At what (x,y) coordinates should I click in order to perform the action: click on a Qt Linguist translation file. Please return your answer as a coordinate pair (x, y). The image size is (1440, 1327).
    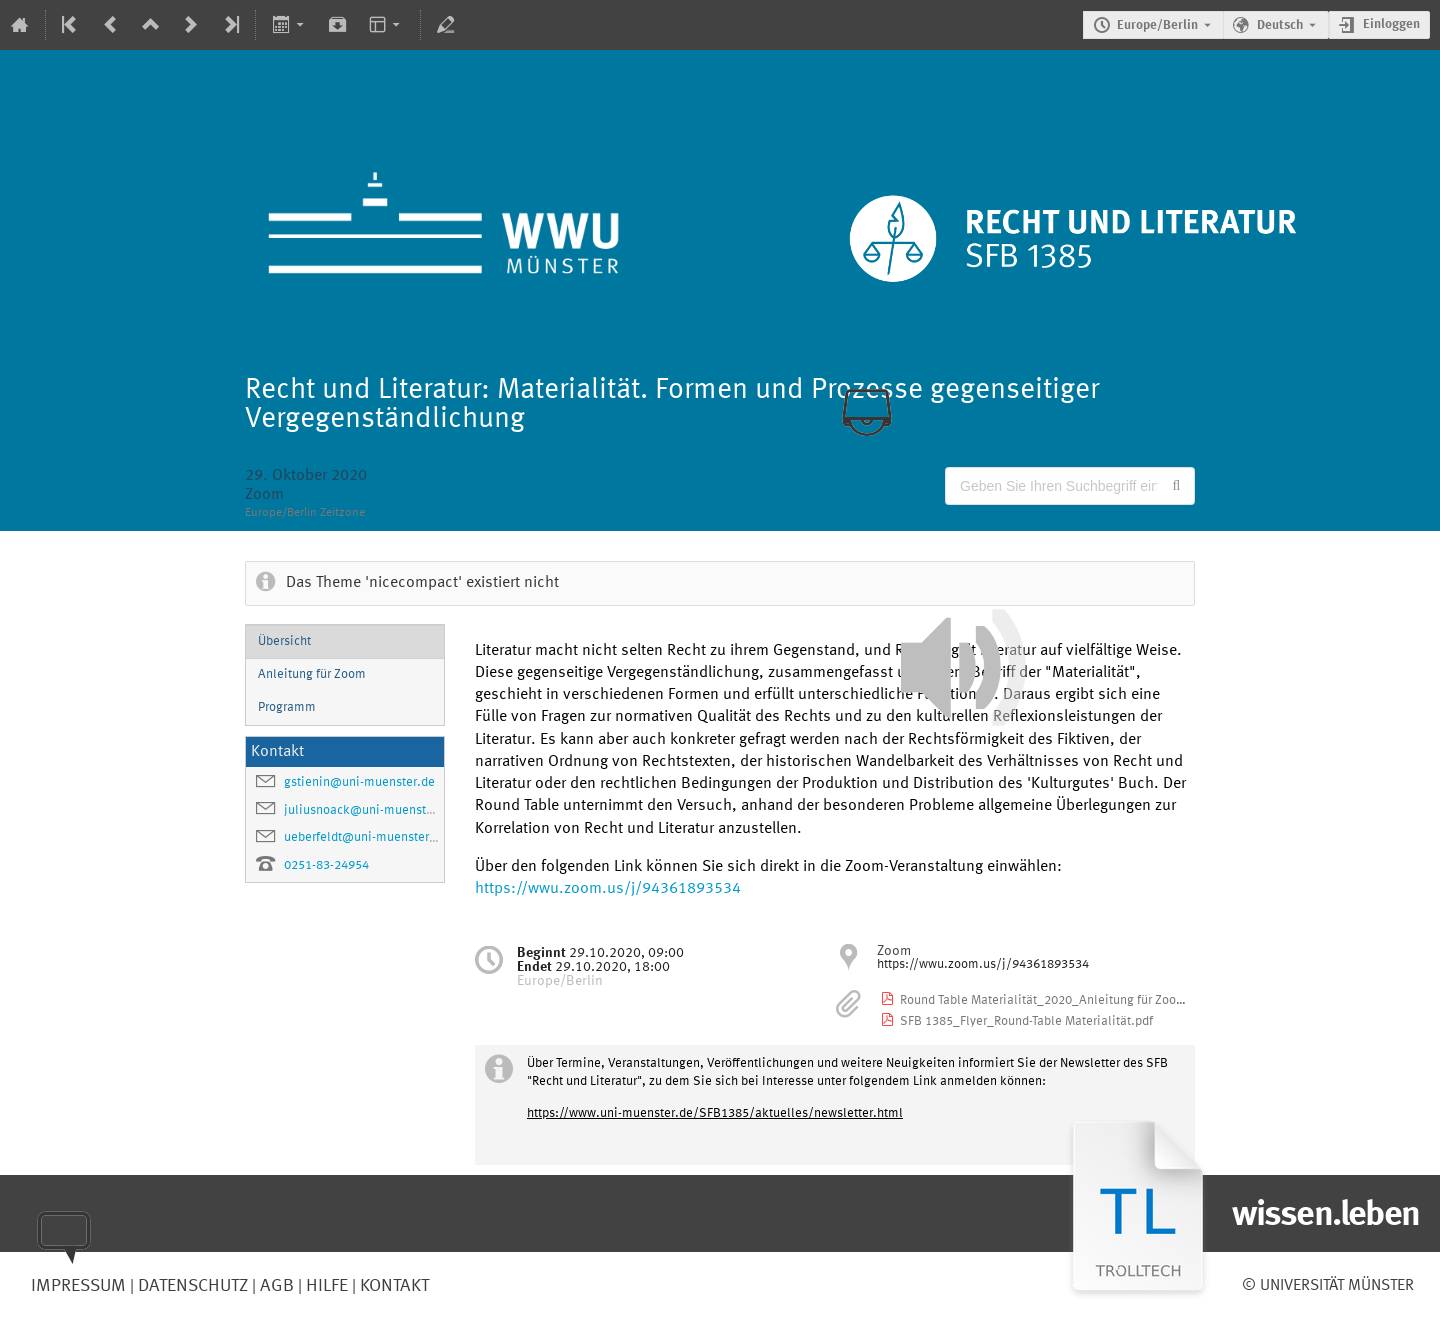
    Looking at the image, I should click on (1138, 1209).